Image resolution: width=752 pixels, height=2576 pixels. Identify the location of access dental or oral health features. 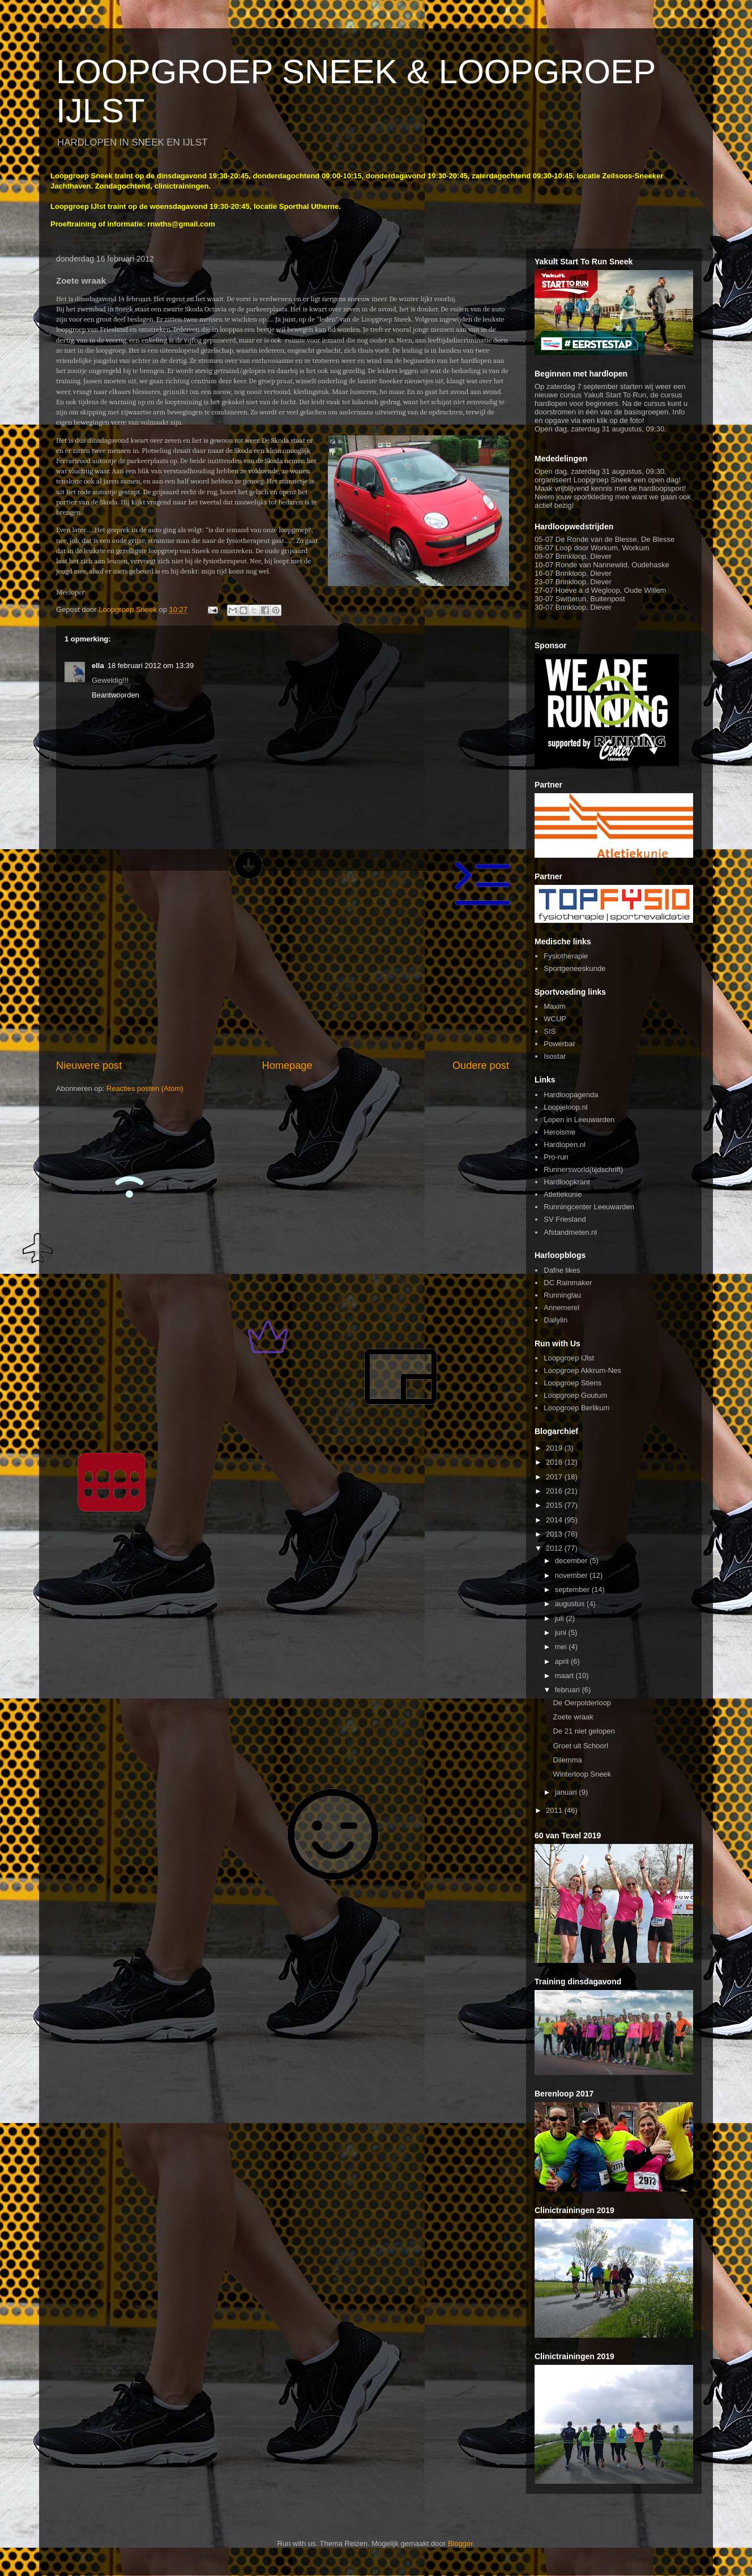
(112, 1482).